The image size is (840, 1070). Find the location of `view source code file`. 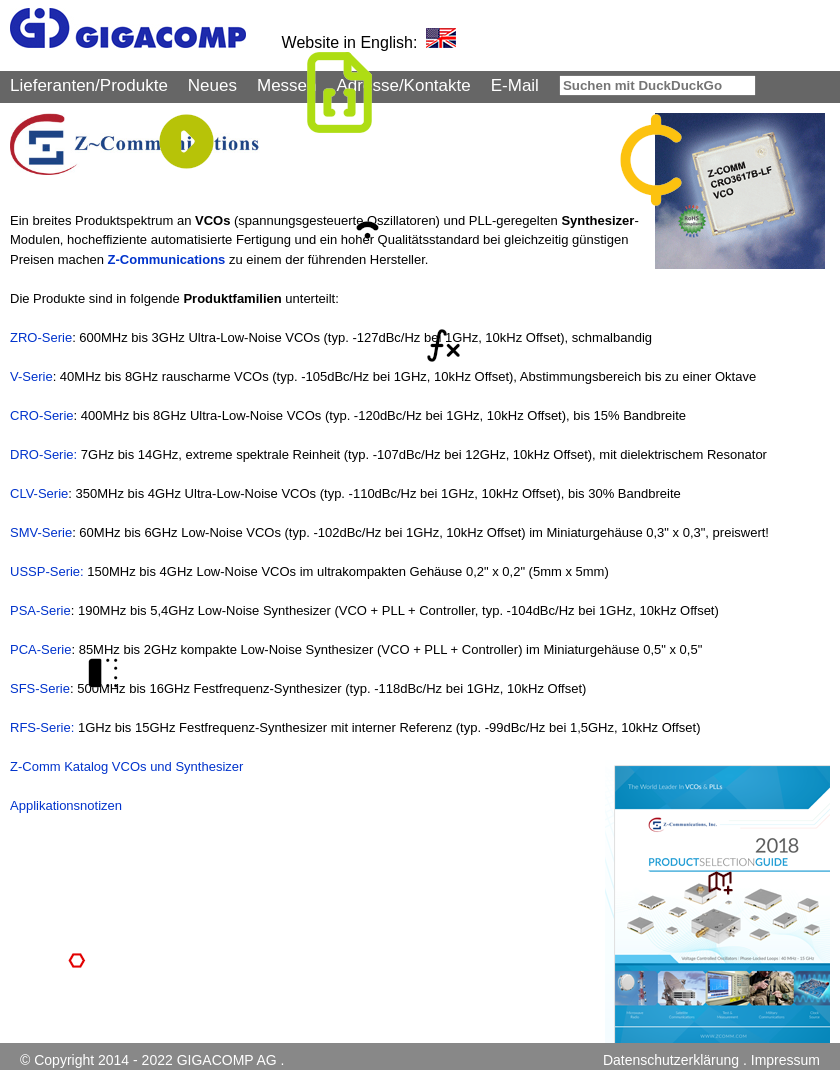

view source code file is located at coordinates (339, 92).